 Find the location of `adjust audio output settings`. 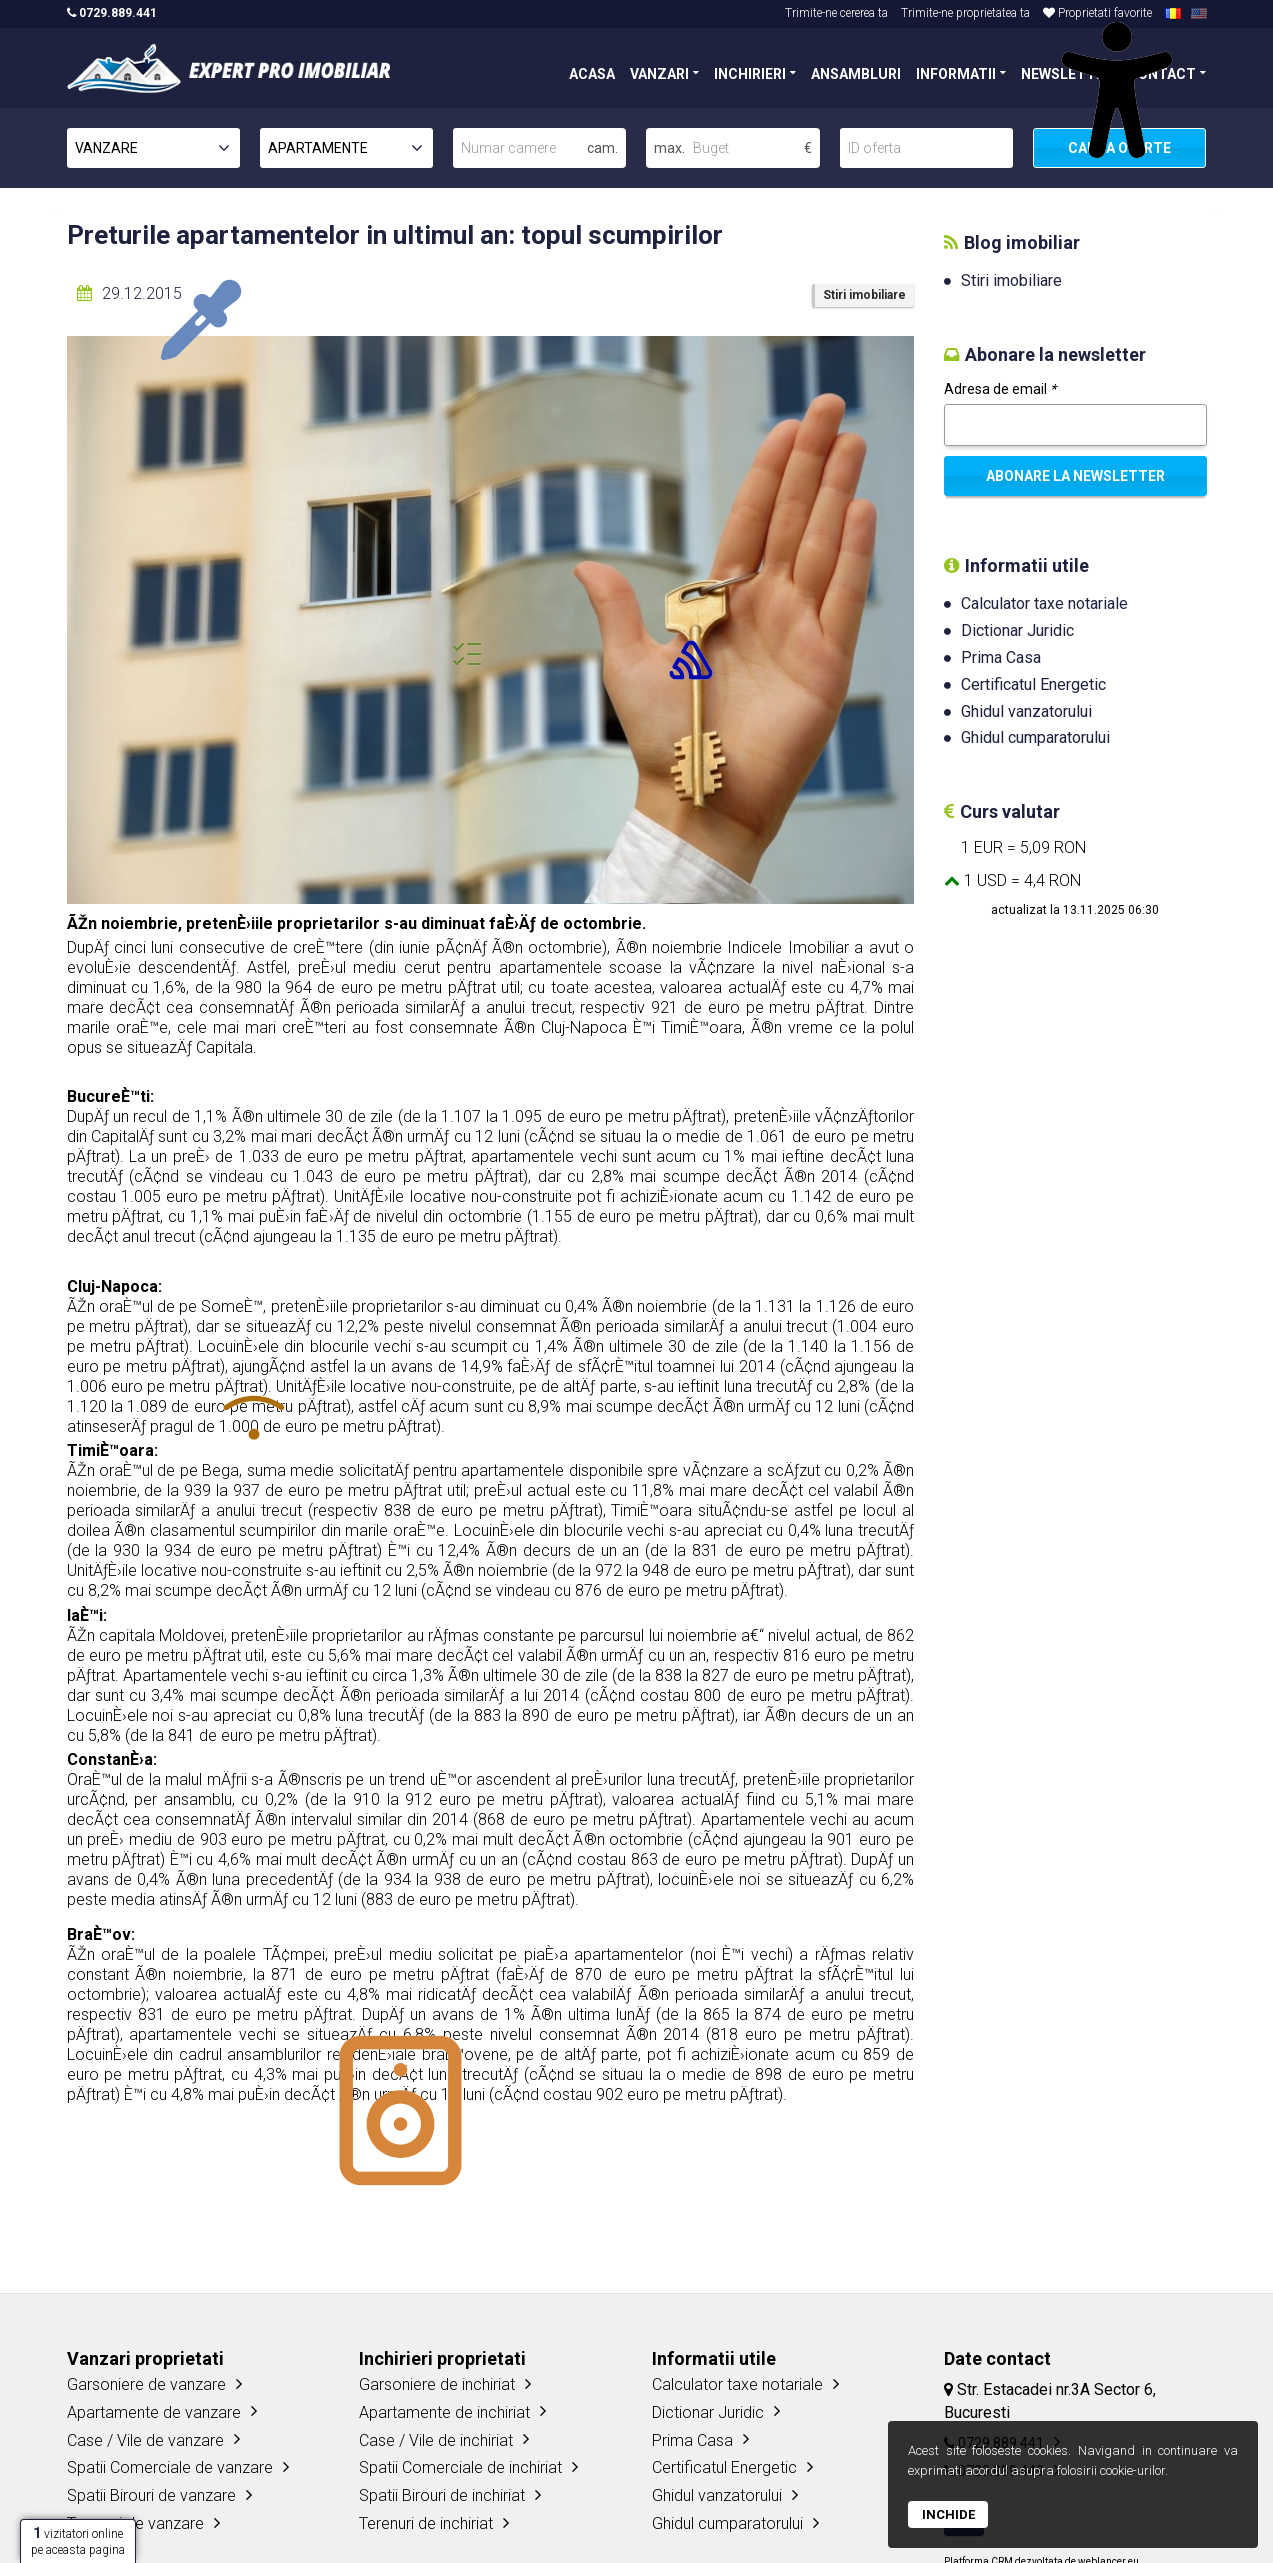

adjust audio output settings is located at coordinates (400, 2110).